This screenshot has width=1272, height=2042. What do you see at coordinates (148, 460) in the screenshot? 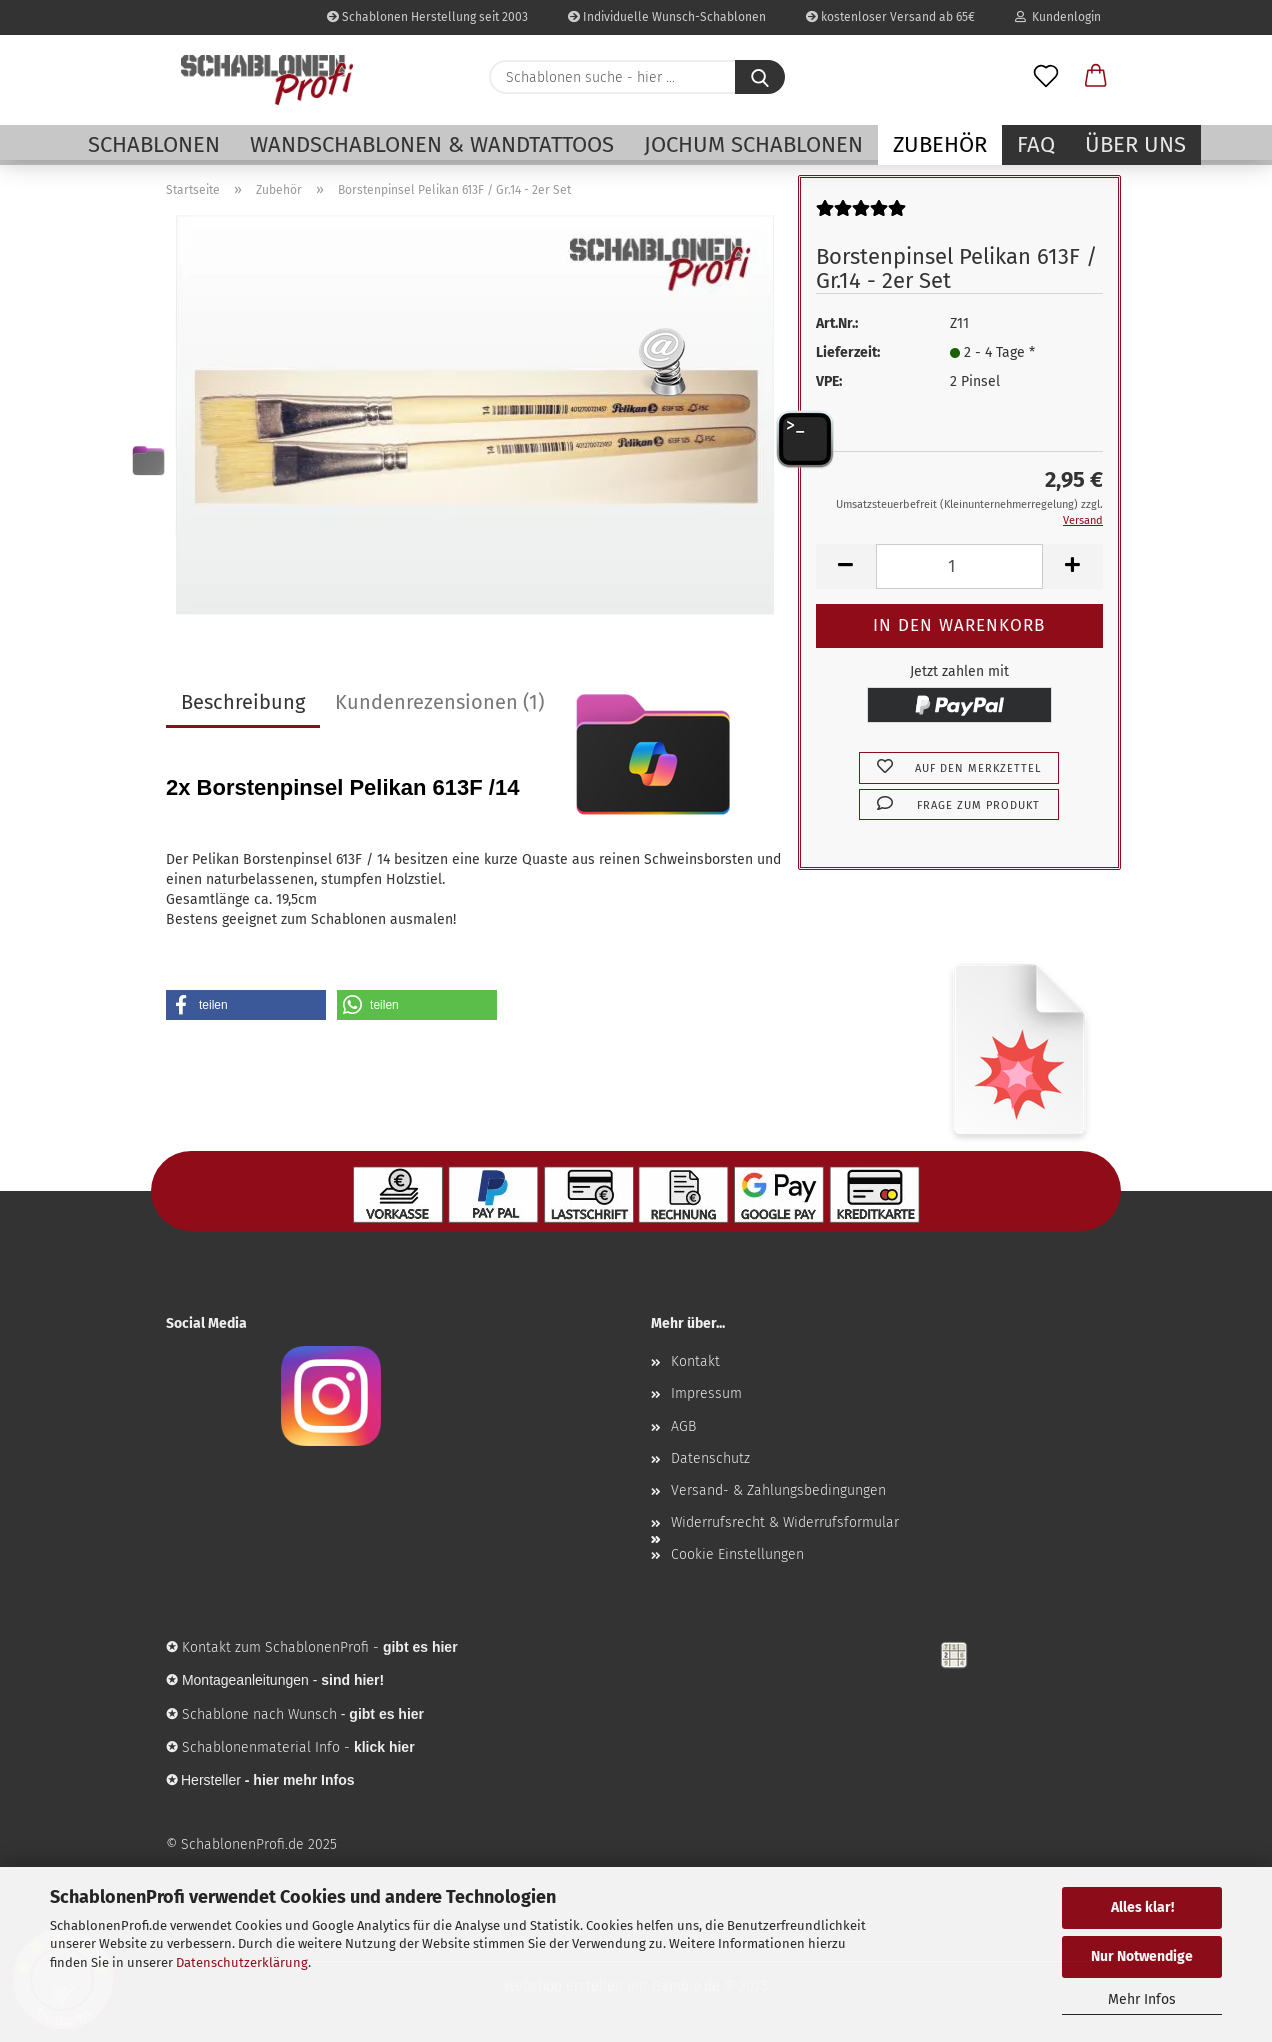
I see `open file folder` at bounding box center [148, 460].